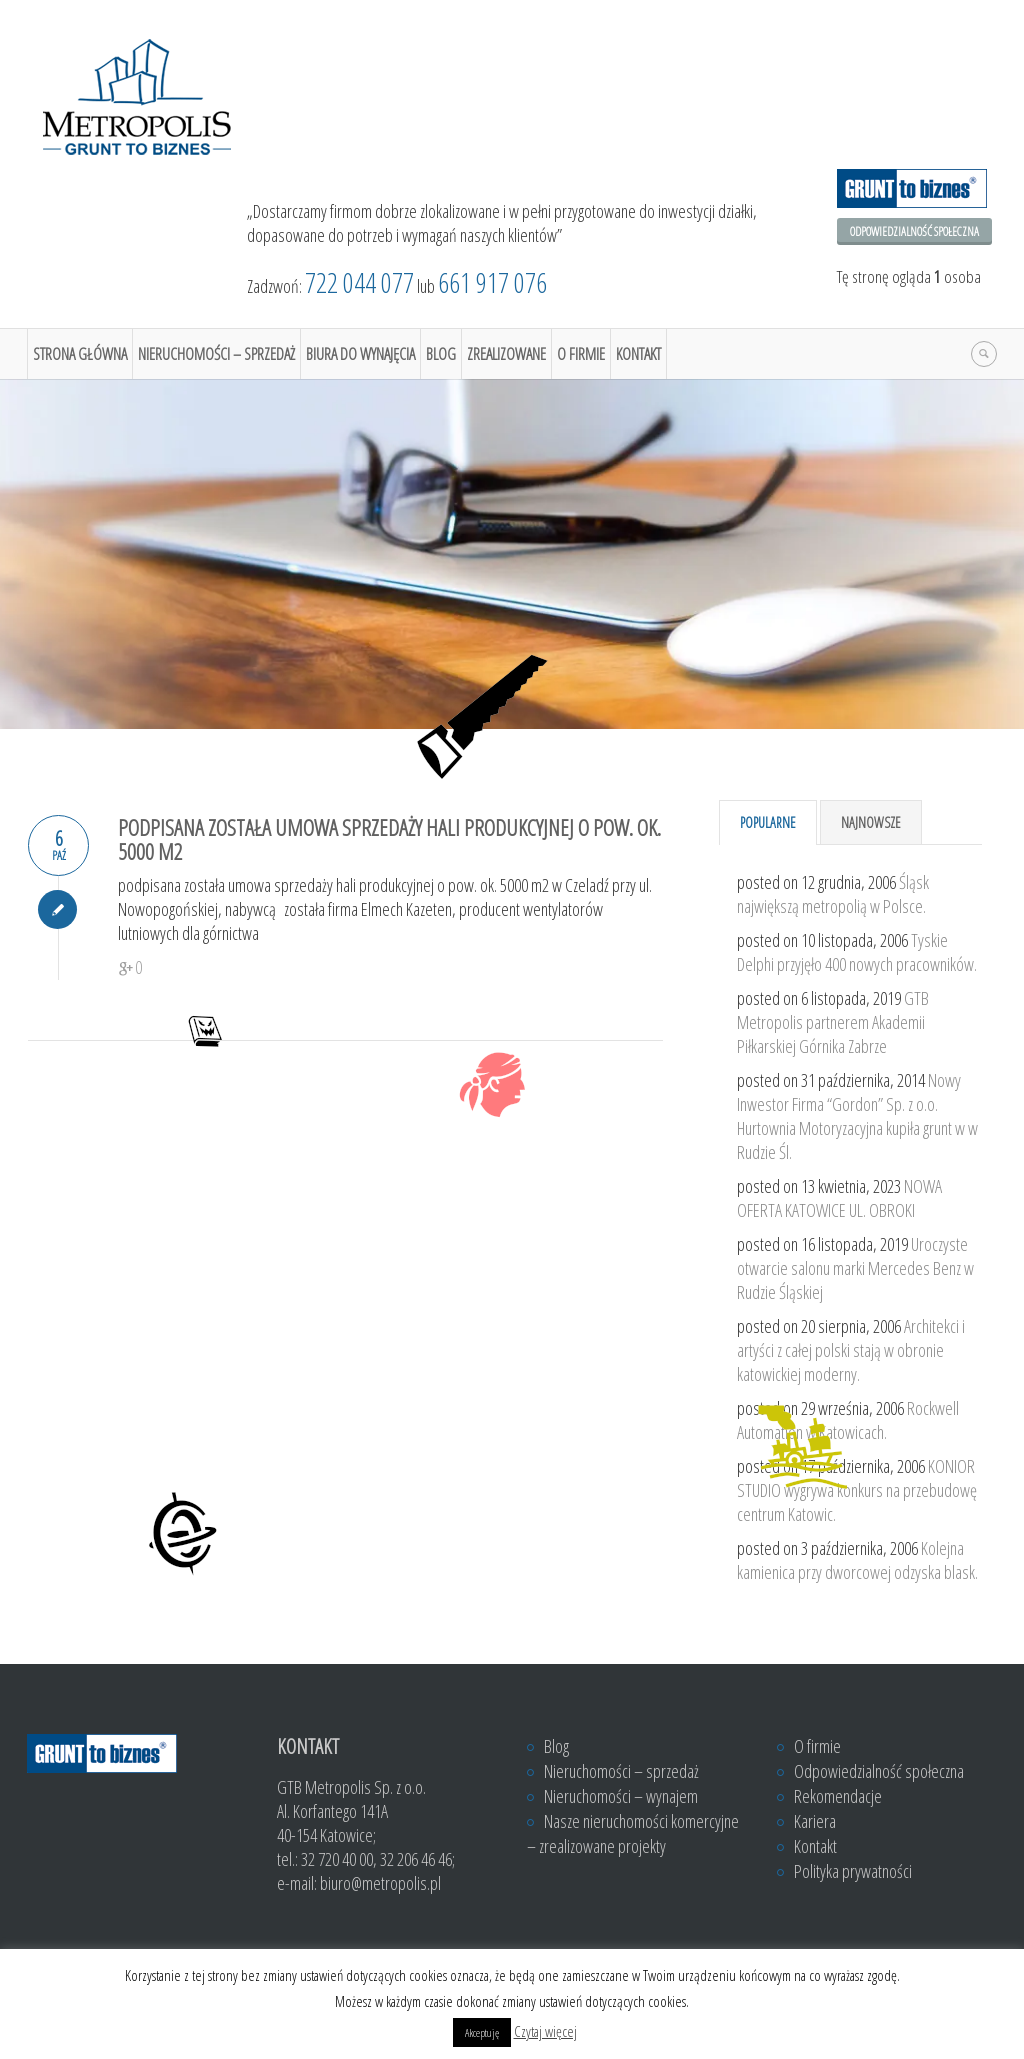 This screenshot has width=1024, height=2059. What do you see at coordinates (183, 1534) in the screenshot?
I see `access gyroscope or motion sensor settings` at bounding box center [183, 1534].